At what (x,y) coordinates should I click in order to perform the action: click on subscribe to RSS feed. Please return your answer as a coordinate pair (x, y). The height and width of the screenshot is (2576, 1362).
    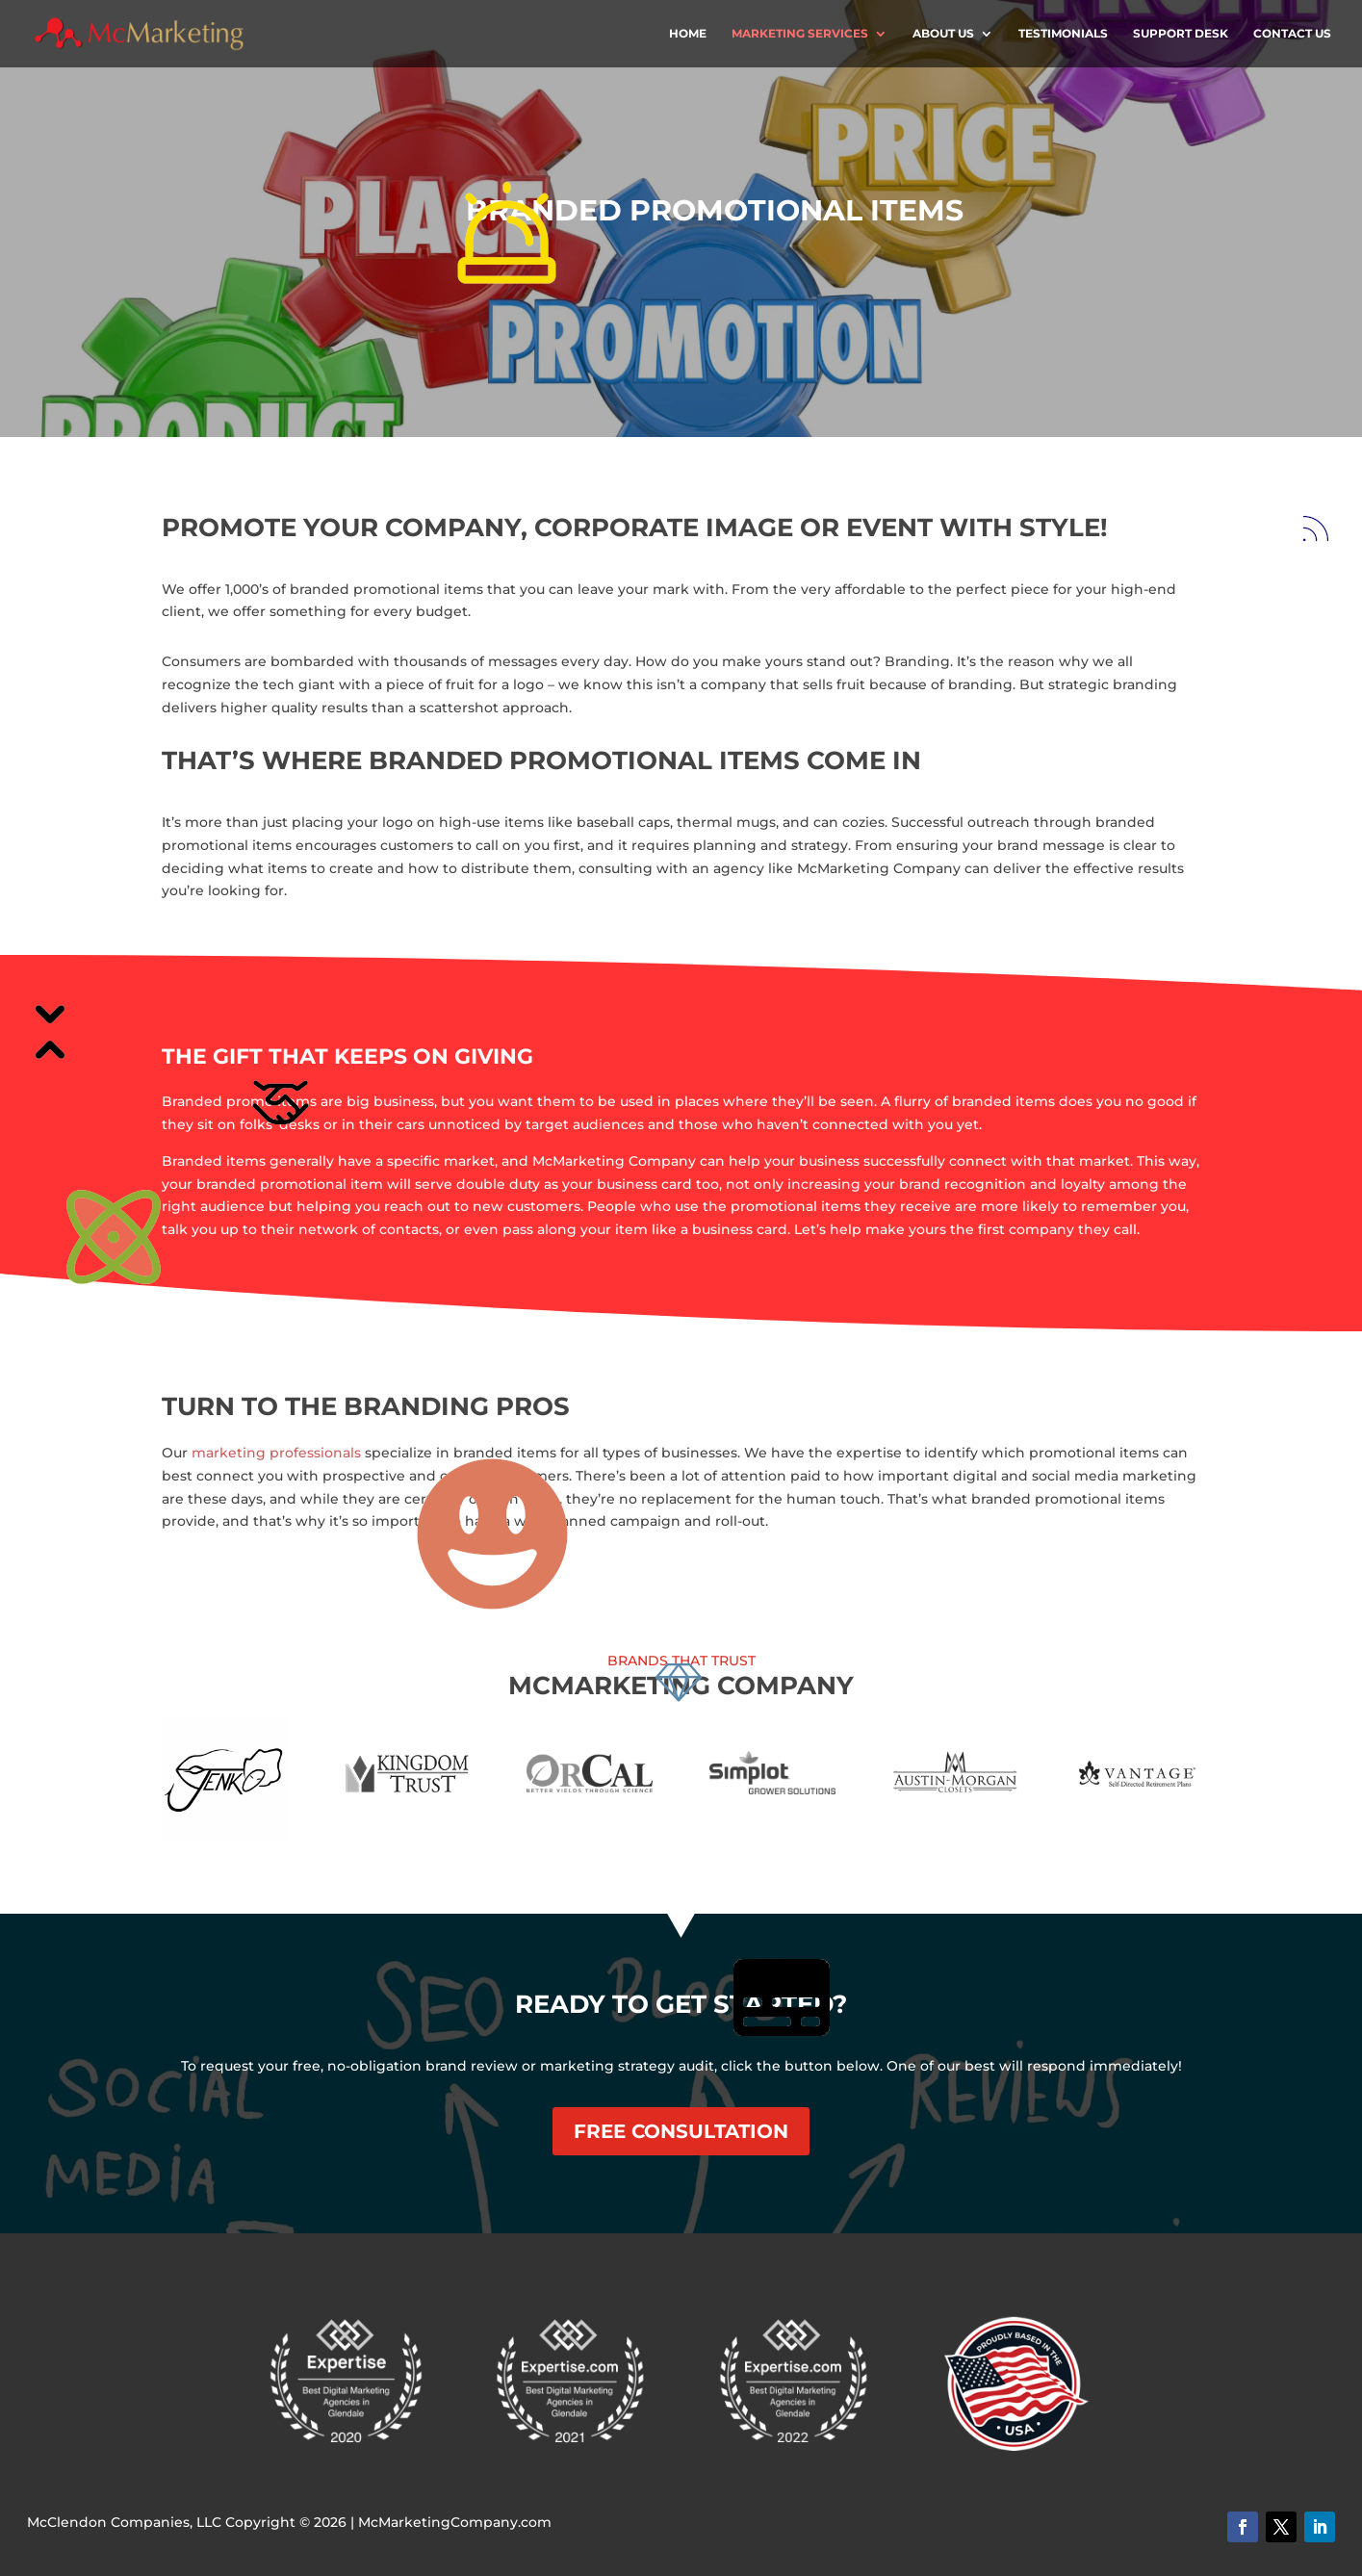
    Looking at the image, I should click on (1314, 530).